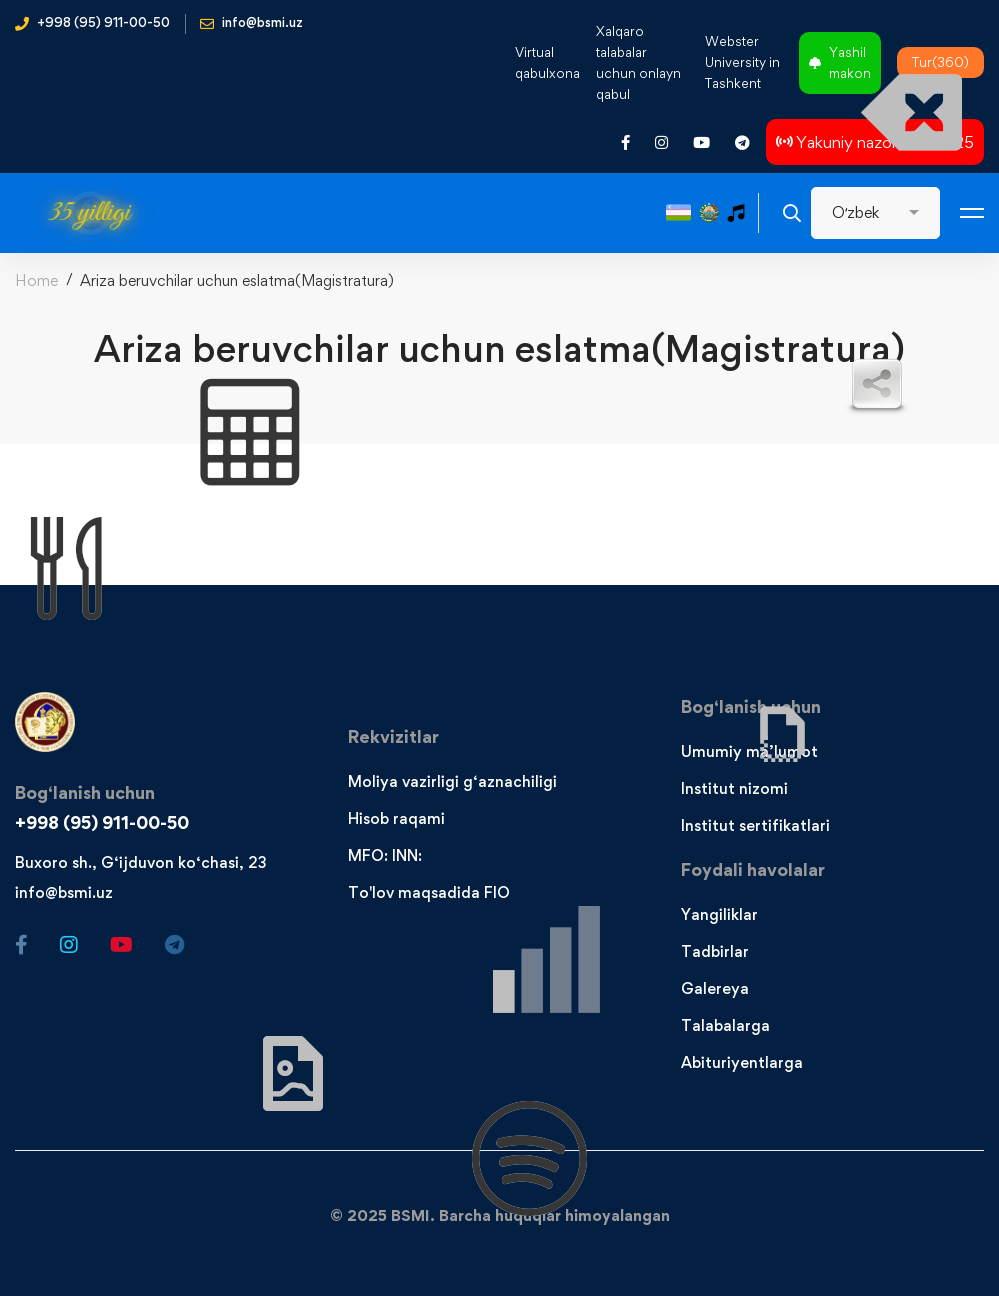 The image size is (999, 1296). Describe the element at coordinates (246, 432) in the screenshot. I see `open the calculator app` at that location.